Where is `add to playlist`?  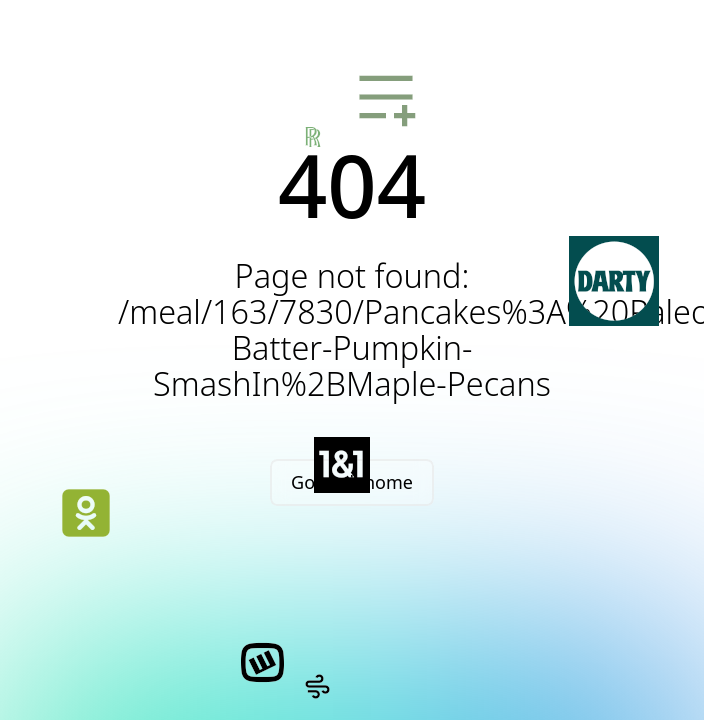
add to playlist is located at coordinates (386, 97).